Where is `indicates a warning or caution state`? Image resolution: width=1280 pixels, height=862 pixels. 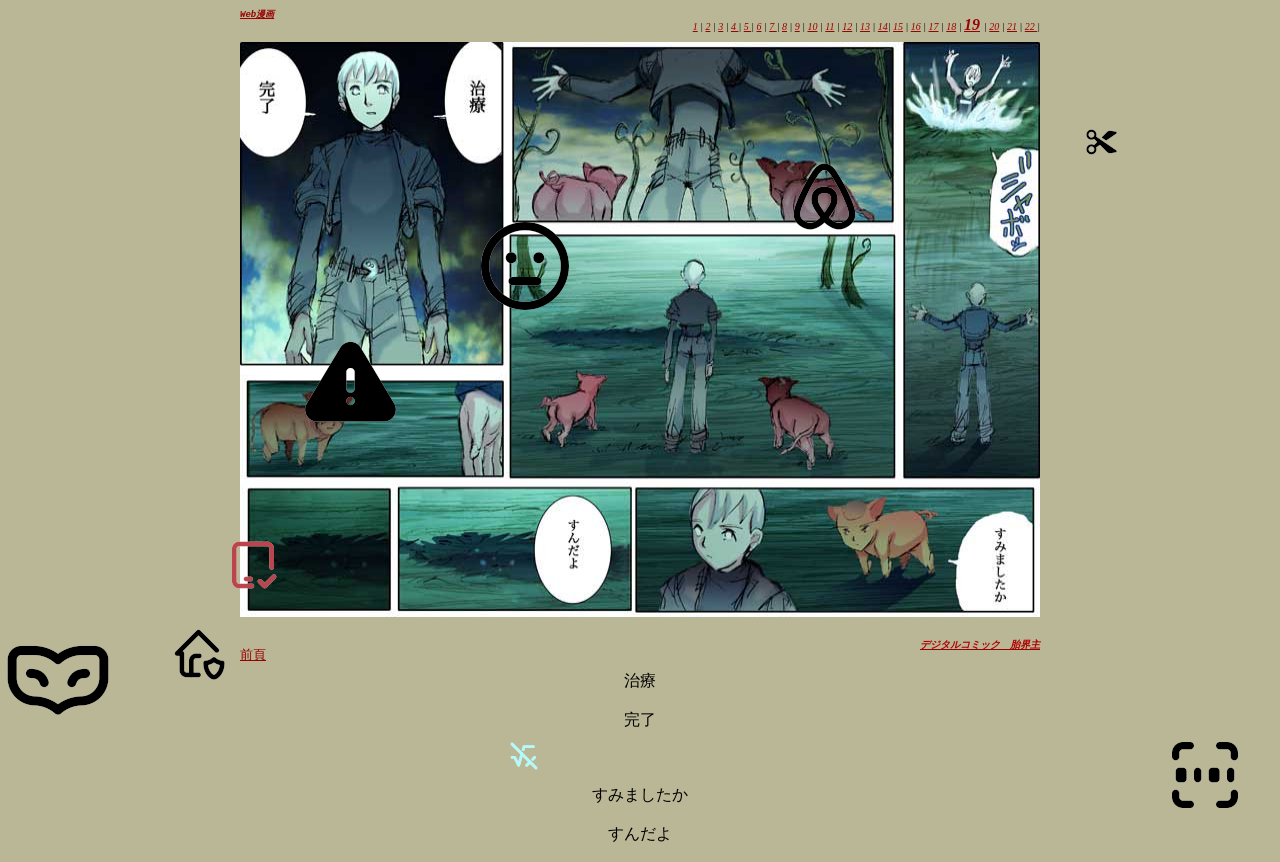
indicates a warning or caution state is located at coordinates (350, 384).